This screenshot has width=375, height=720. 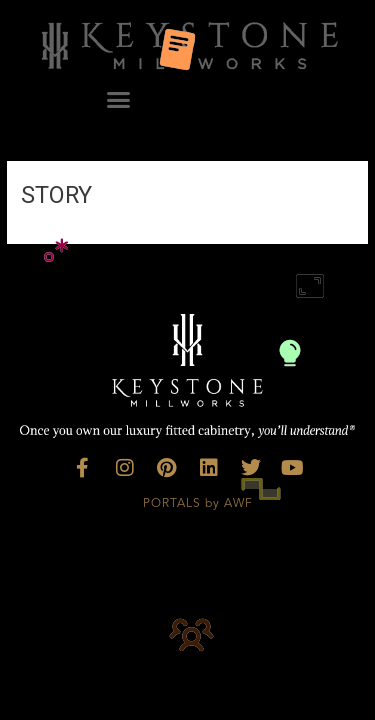 What do you see at coordinates (56, 250) in the screenshot?
I see `access regular expression search options` at bounding box center [56, 250].